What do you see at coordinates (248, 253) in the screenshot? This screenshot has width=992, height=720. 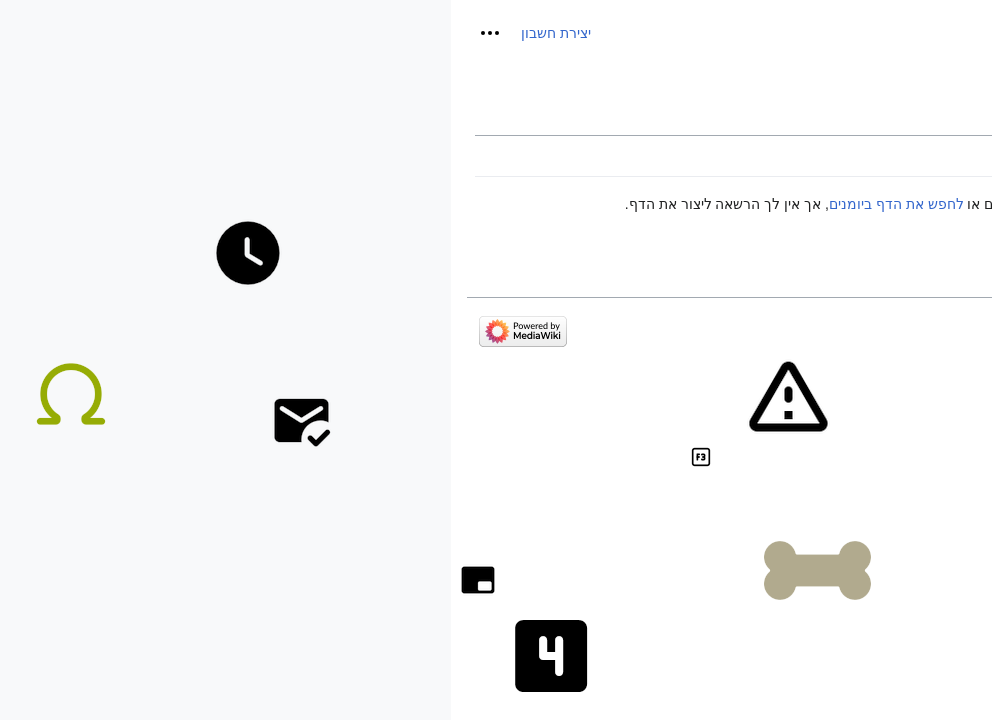 I see `save to watch later` at bounding box center [248, 253].